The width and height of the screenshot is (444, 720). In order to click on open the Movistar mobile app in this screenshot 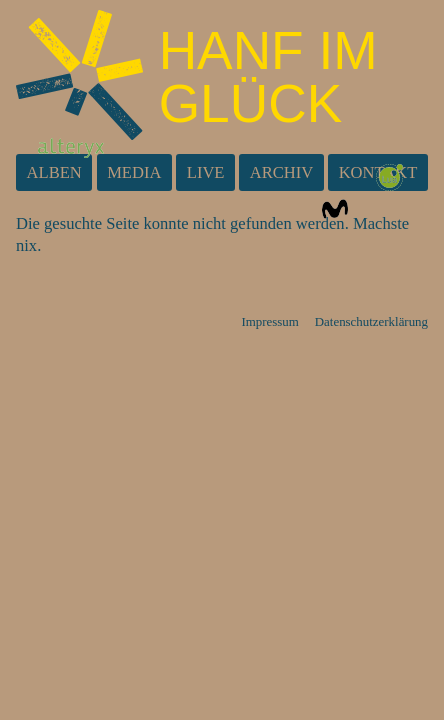, I will do `click(335, 209)`.